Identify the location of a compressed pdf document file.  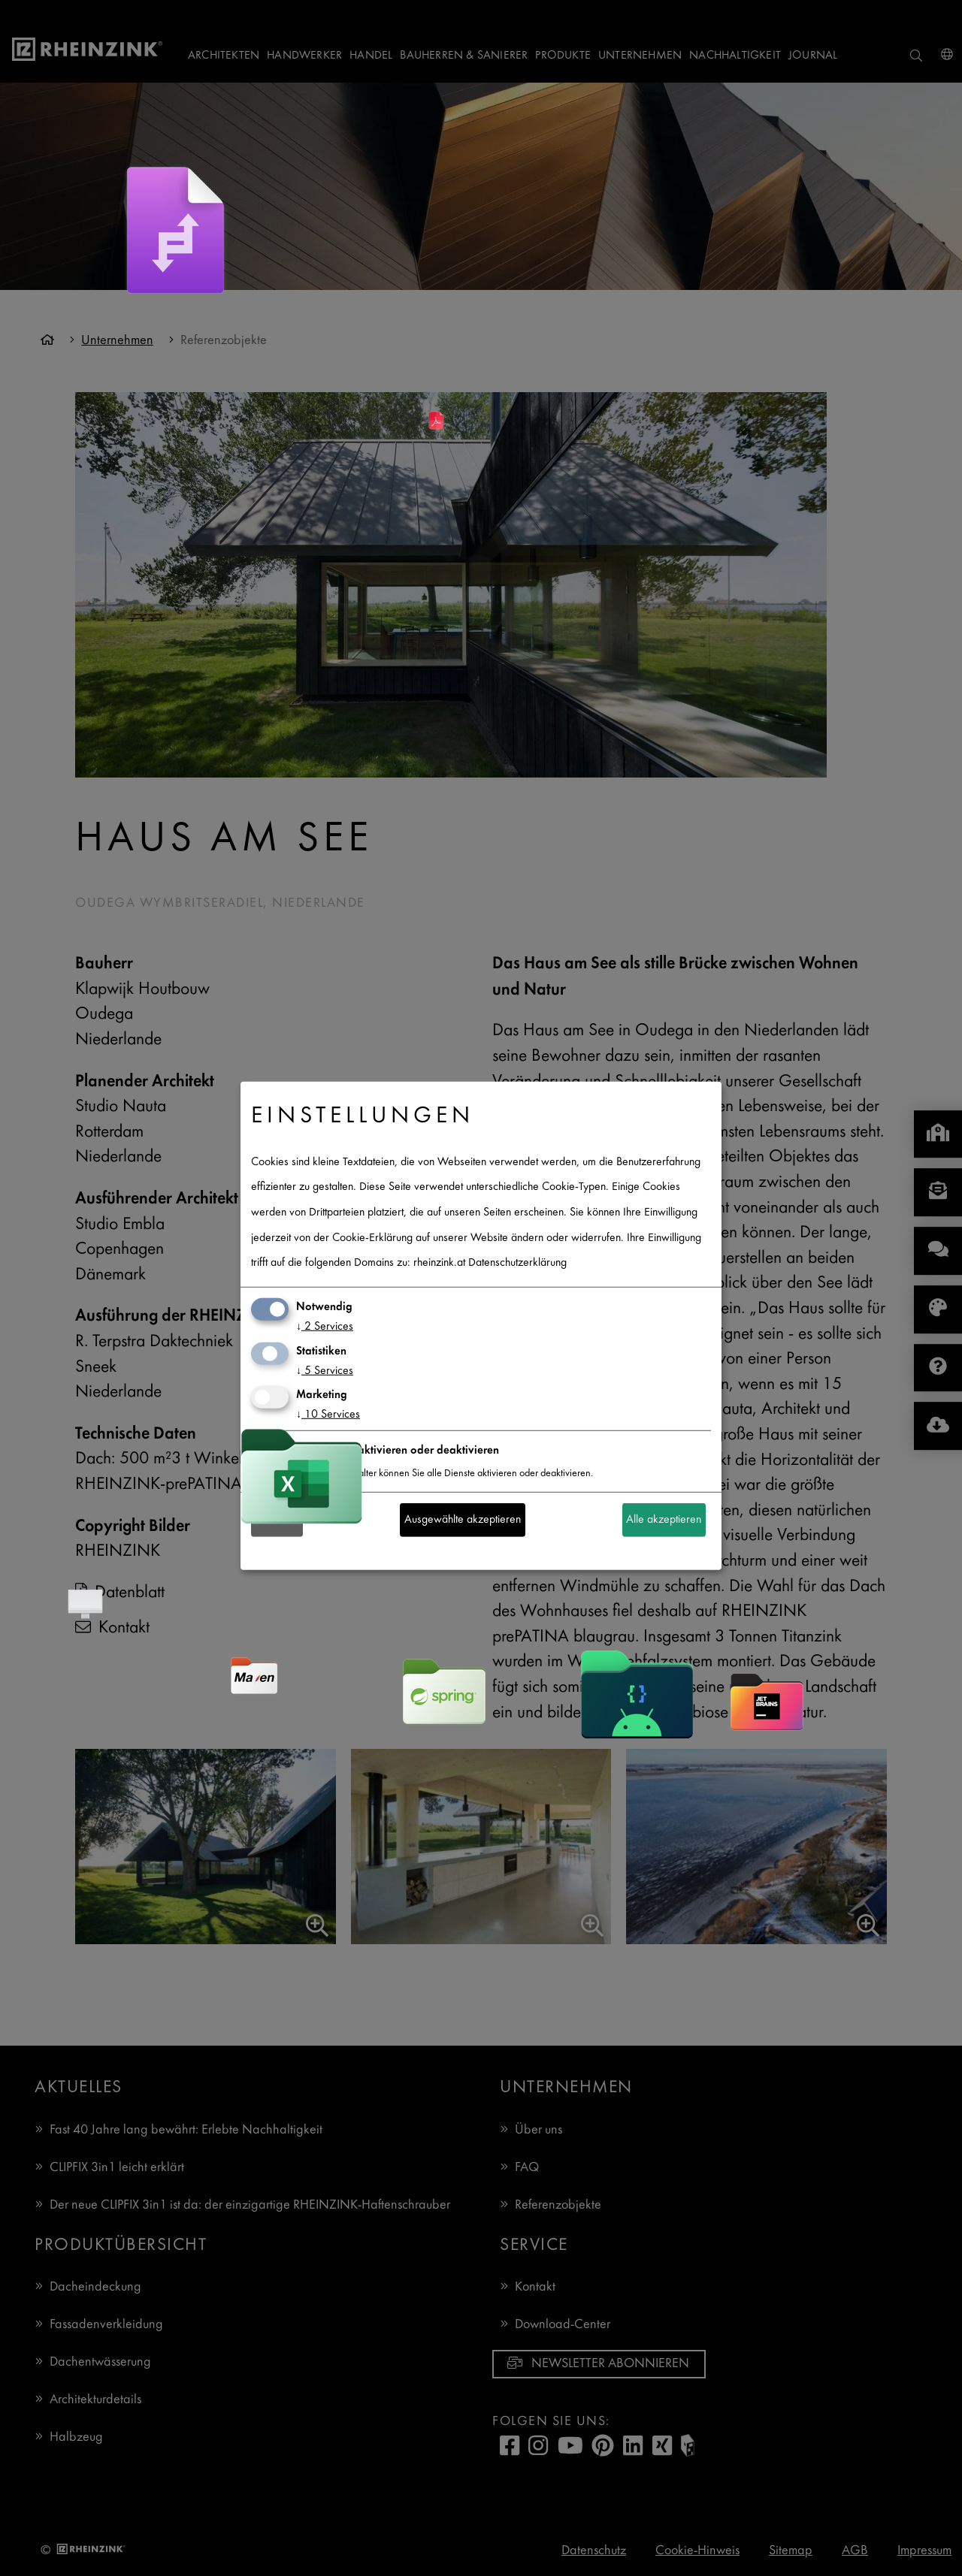
(436, 420).